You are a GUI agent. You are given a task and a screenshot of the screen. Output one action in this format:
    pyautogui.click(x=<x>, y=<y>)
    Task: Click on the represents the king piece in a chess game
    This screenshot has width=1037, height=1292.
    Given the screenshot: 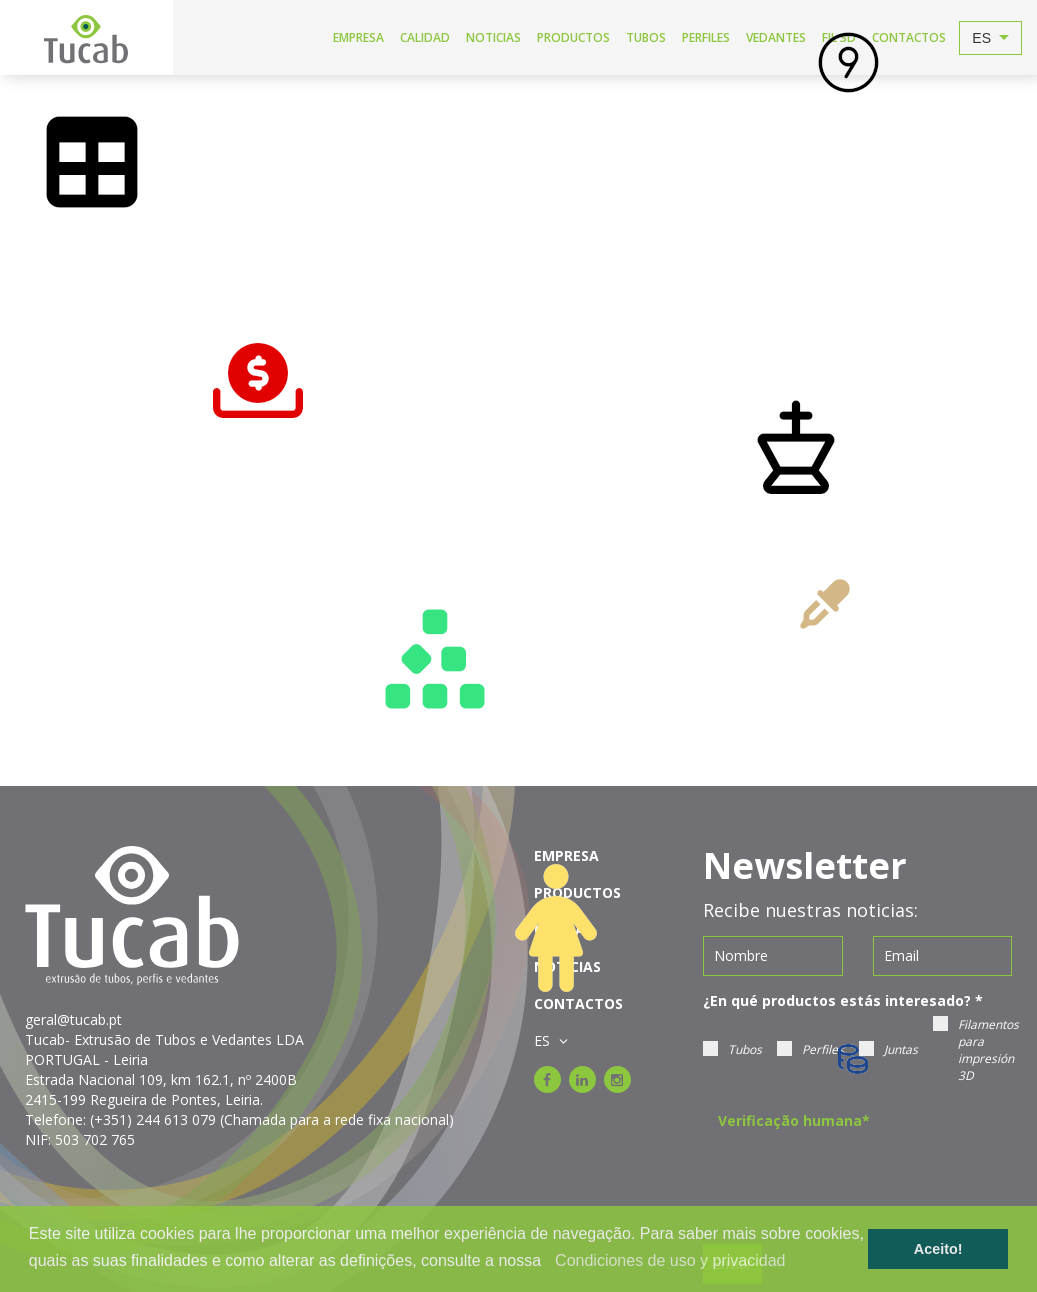 What is the action you would take?
    pyautogui.click(x=796, y=450)
    